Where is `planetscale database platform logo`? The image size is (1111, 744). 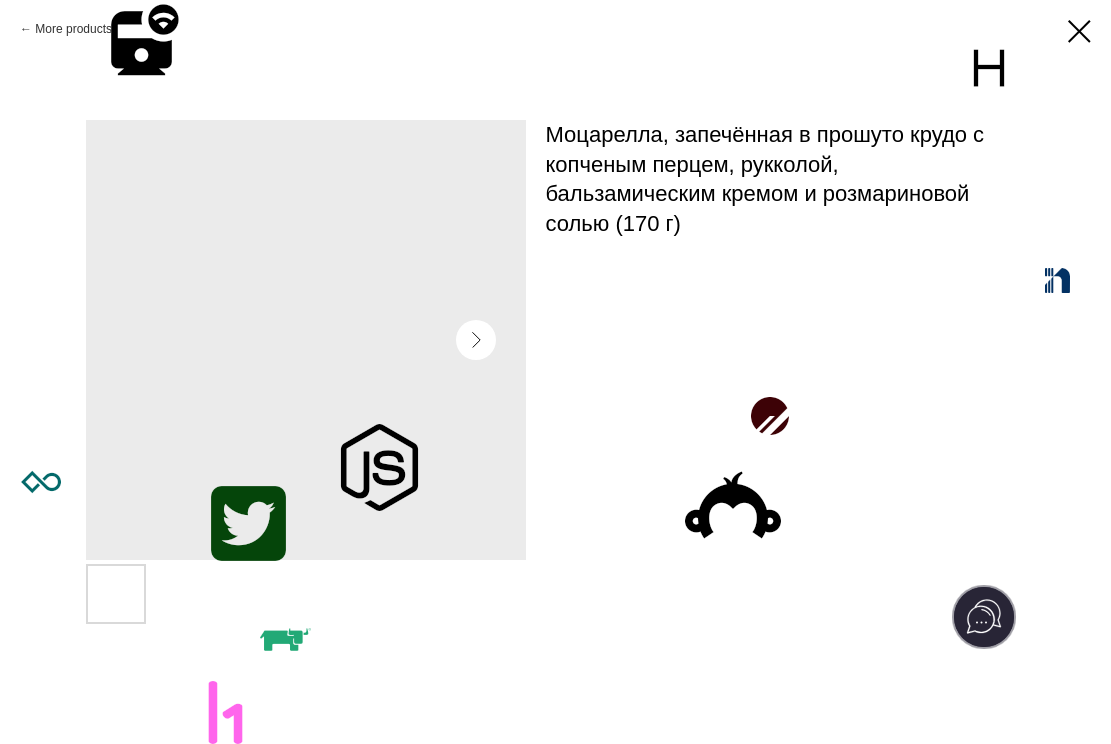 planetscale database platform logo is located at coordinates (770, 416).